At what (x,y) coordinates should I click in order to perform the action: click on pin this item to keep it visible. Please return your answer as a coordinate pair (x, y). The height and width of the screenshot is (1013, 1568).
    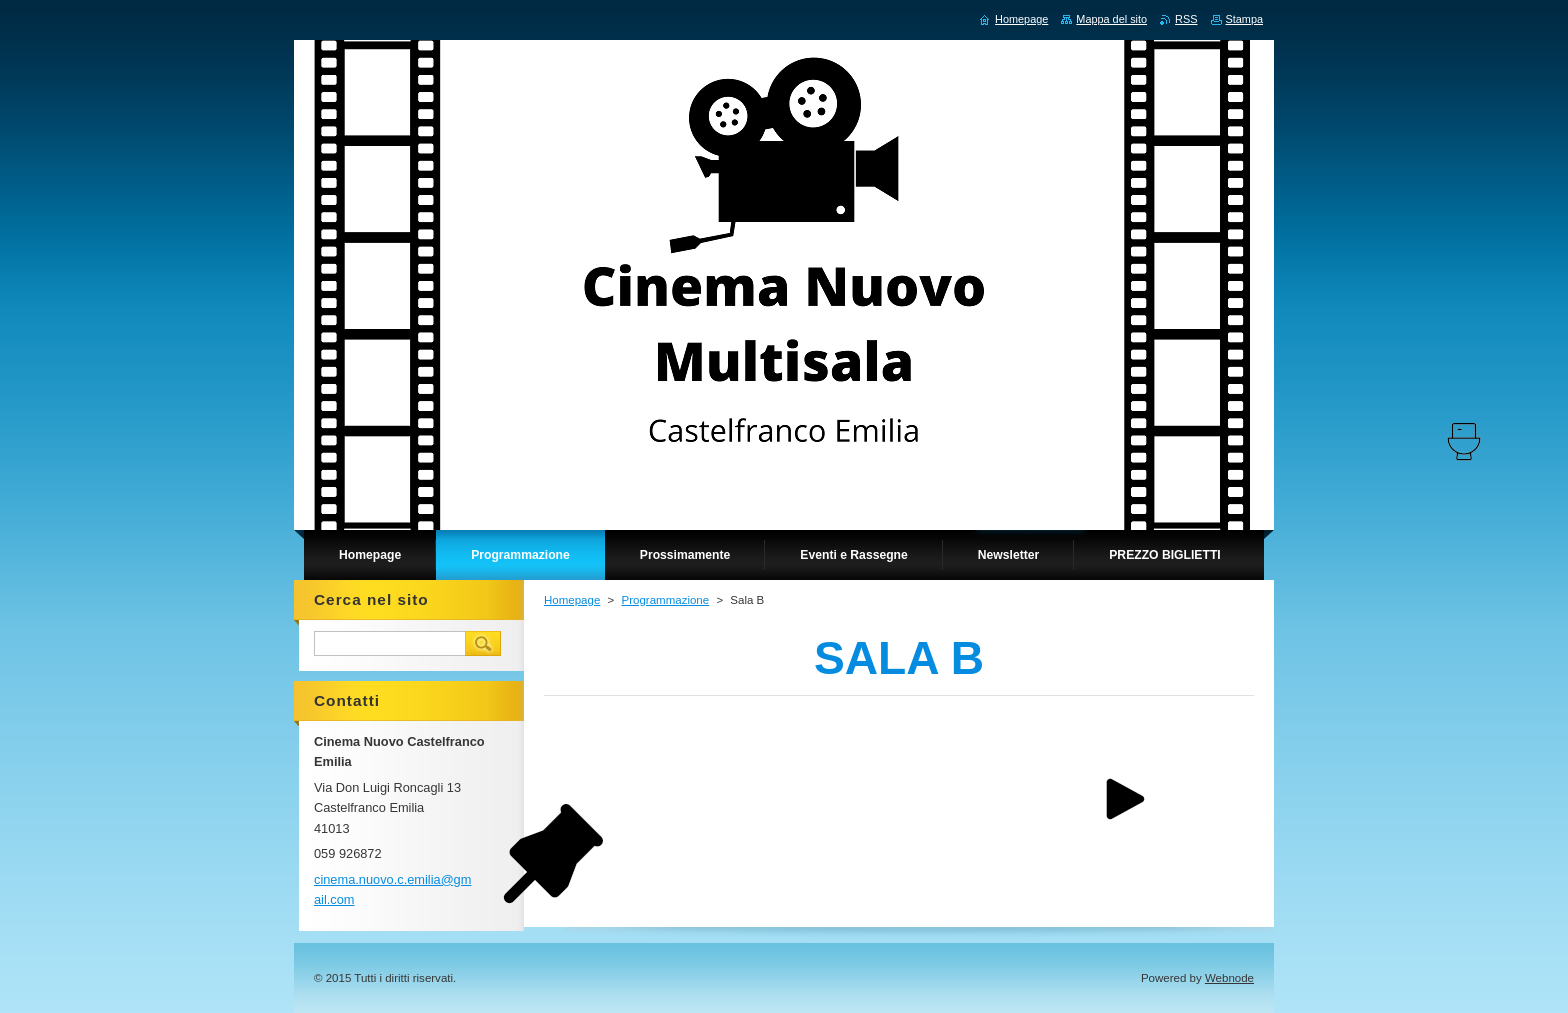
    Looking at the image, I should click on (552, 855).